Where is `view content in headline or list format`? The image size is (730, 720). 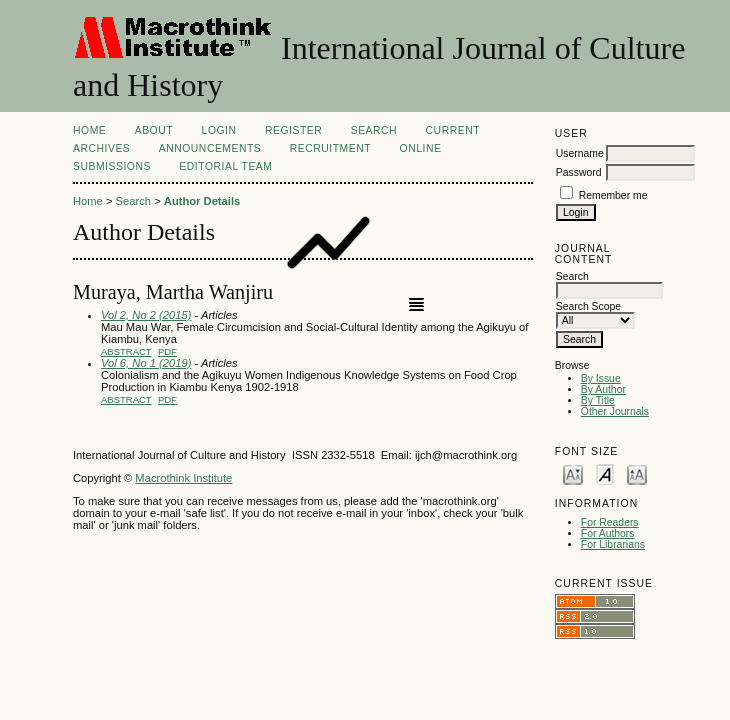
view content in headline or list format is located at coordinates (416, 304).